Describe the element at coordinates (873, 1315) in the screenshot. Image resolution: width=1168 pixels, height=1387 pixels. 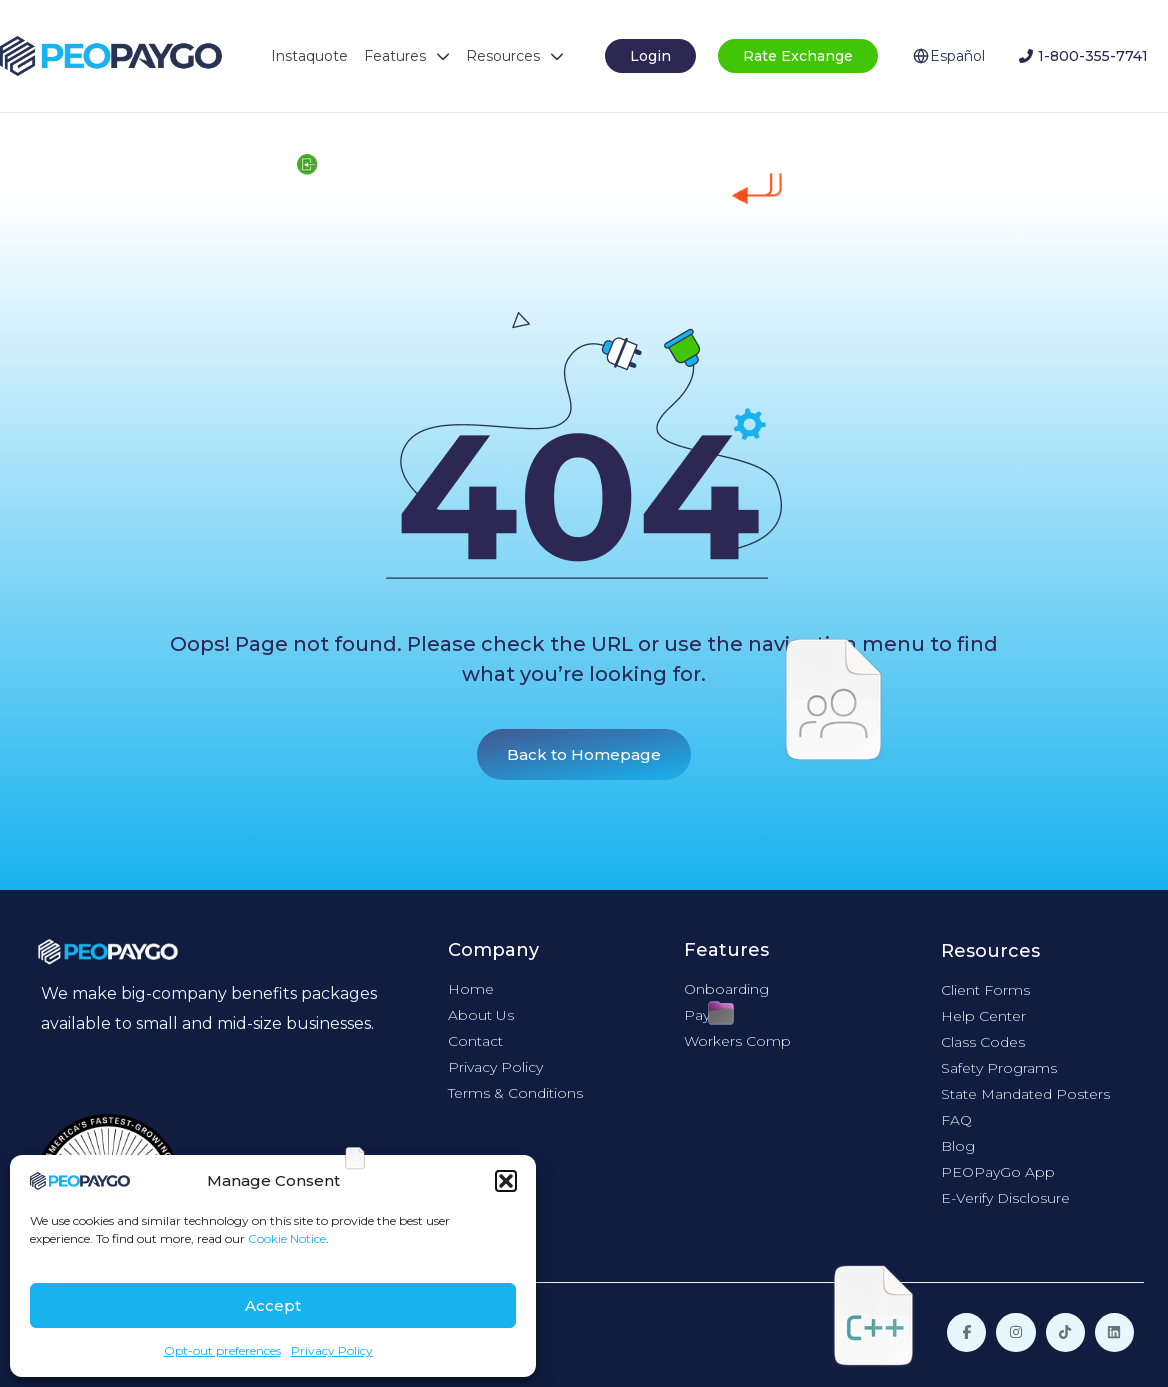
I see `a C++ source code file` at that location.